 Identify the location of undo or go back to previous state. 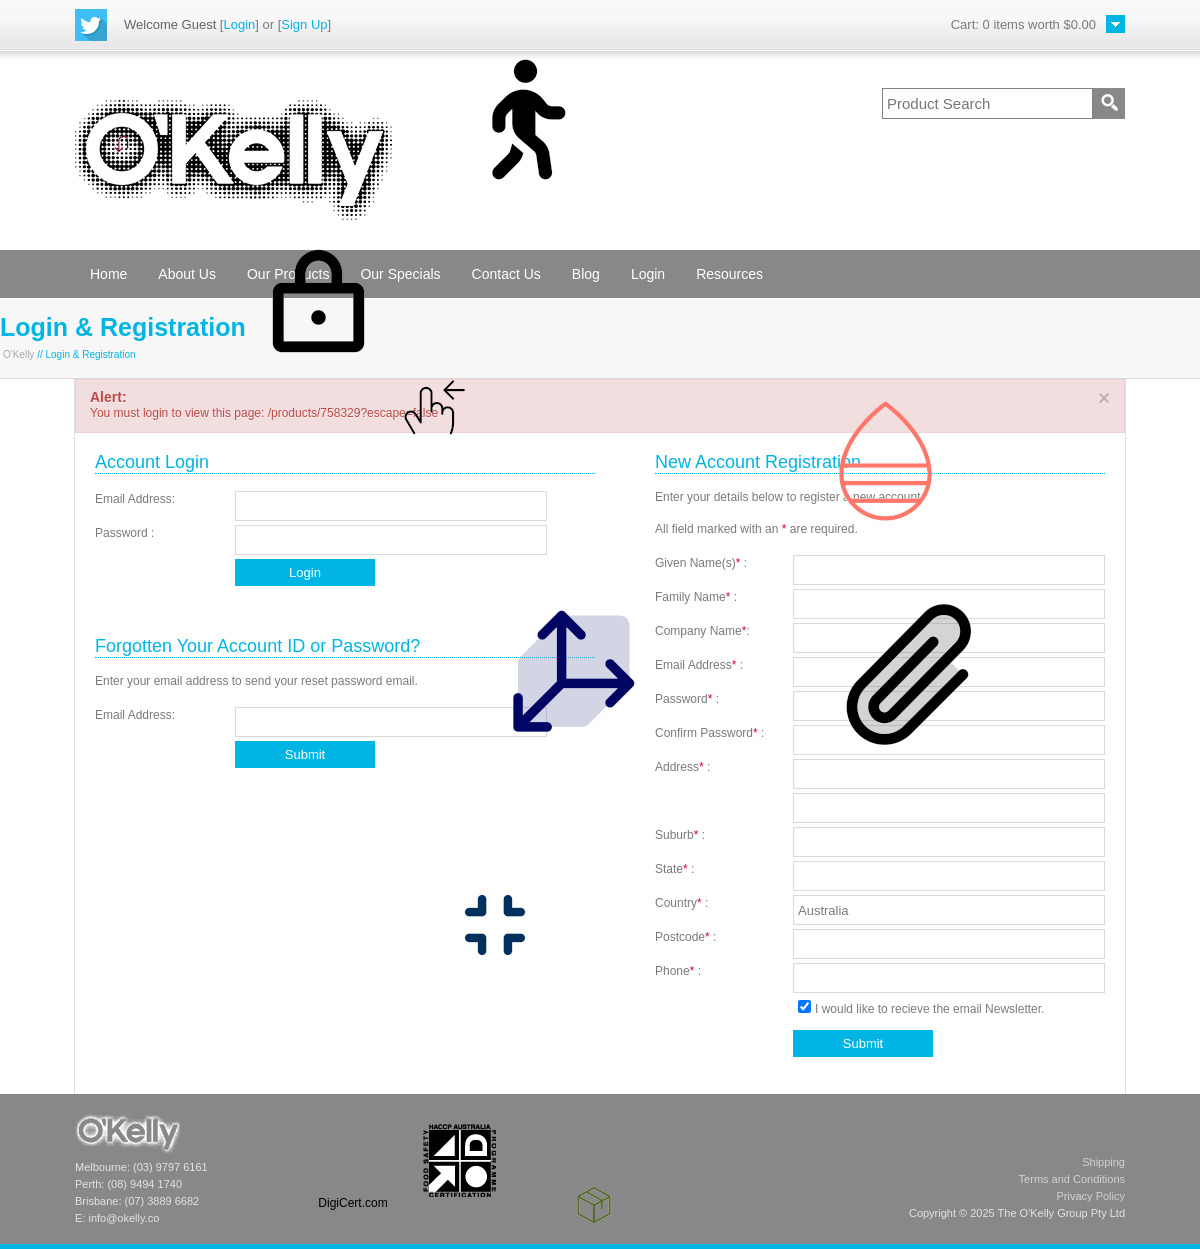
(122, 144).